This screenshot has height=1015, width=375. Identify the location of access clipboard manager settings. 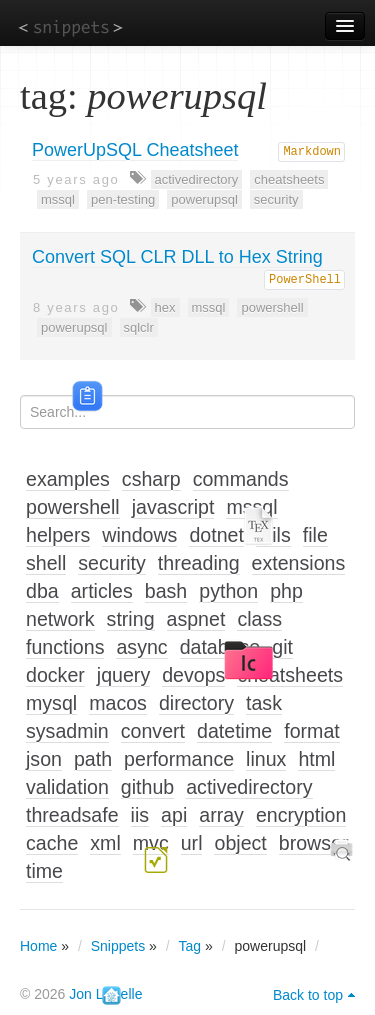
(87, 396).